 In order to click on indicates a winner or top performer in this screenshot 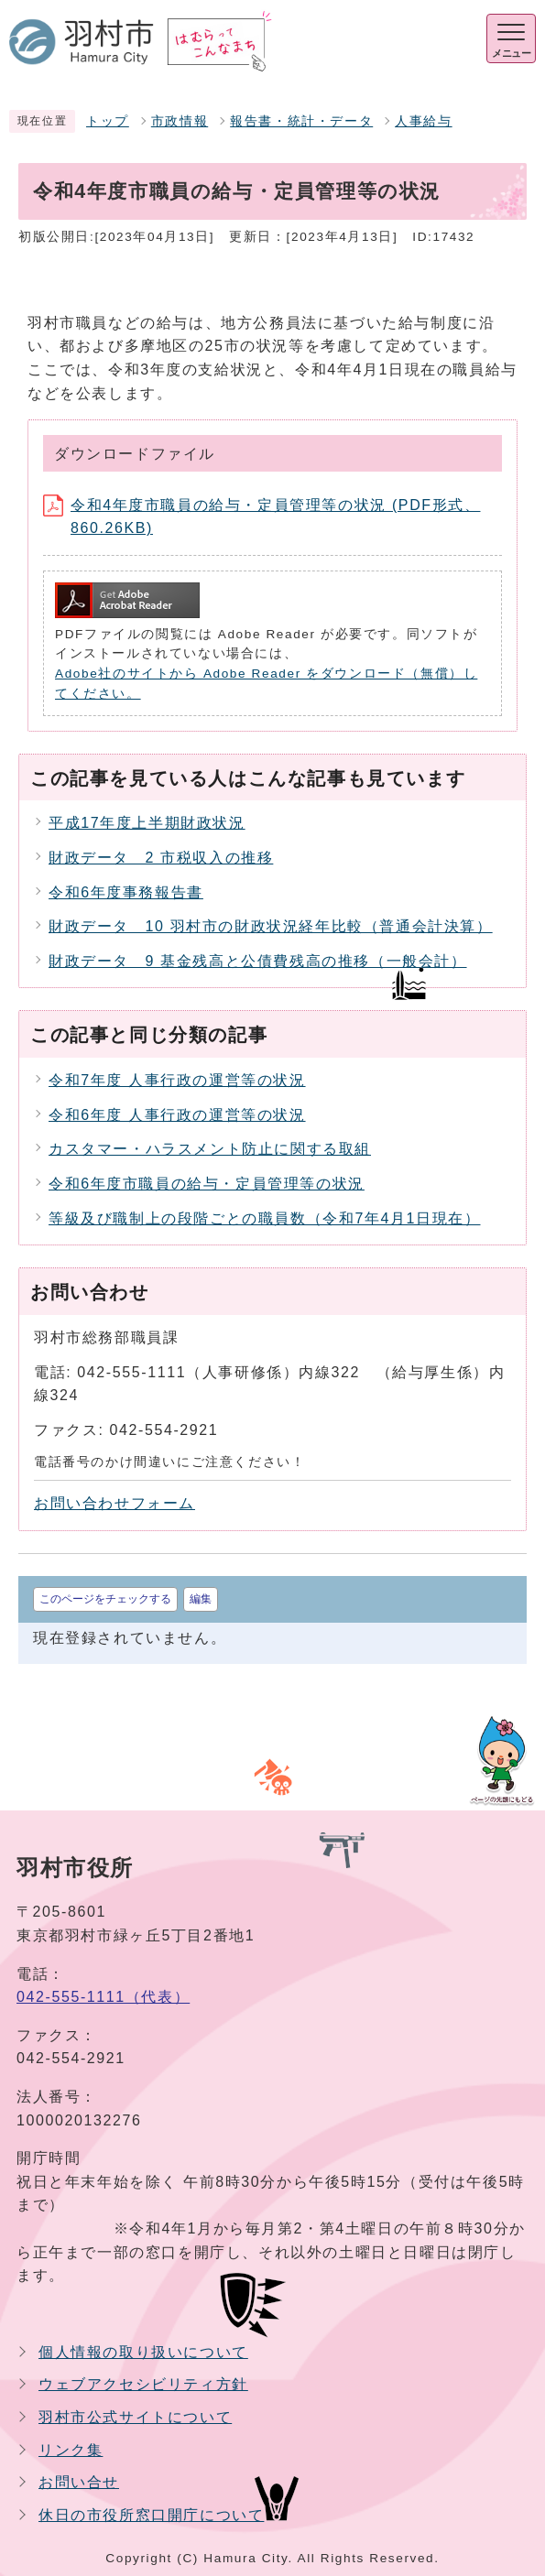, I will do `click(277, 2498)`.